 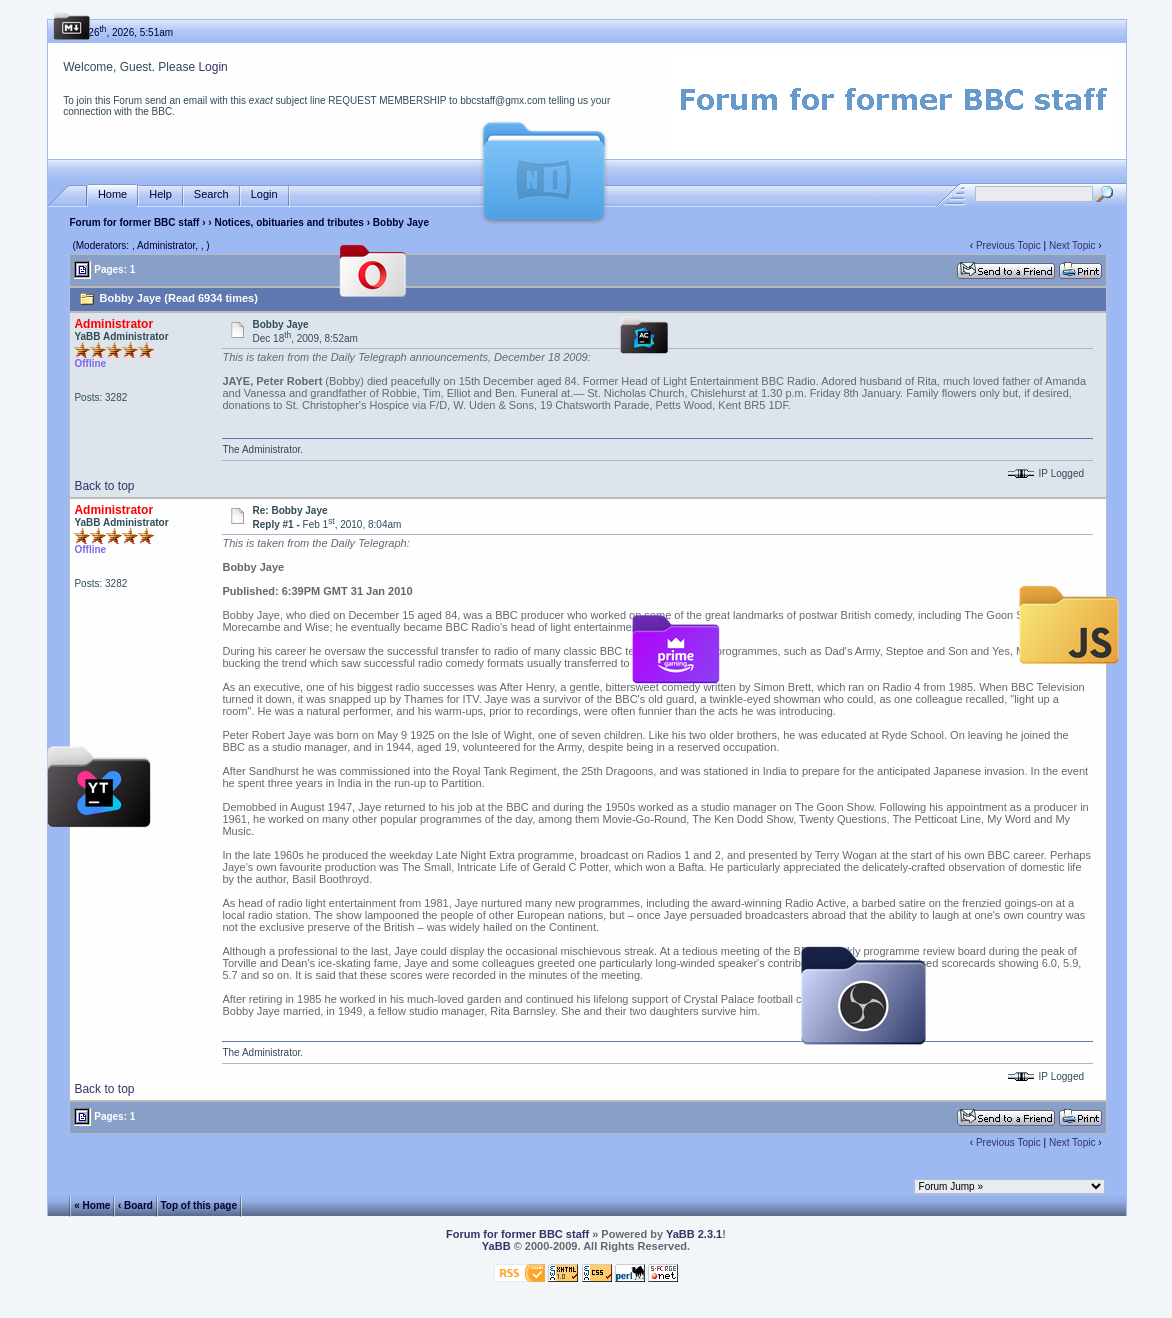 I want to click on open AppCode project folder, so click(x=644, y=336).